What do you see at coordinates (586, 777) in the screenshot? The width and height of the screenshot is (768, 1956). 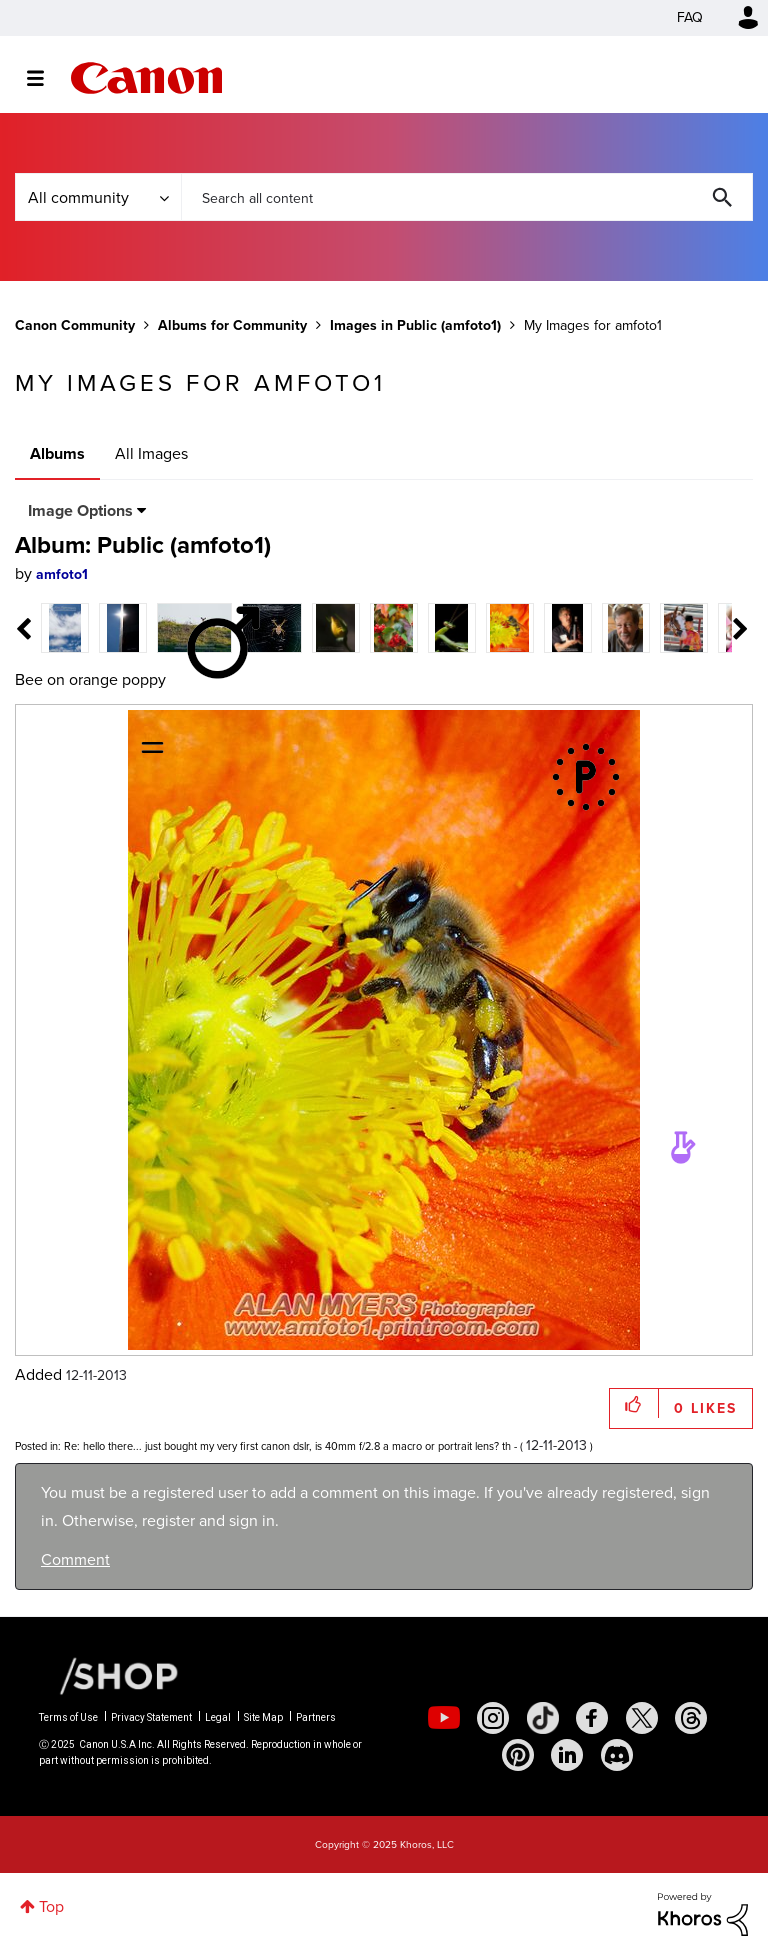 I see `indicates parking availability or location` at bounding box center [586, 777].